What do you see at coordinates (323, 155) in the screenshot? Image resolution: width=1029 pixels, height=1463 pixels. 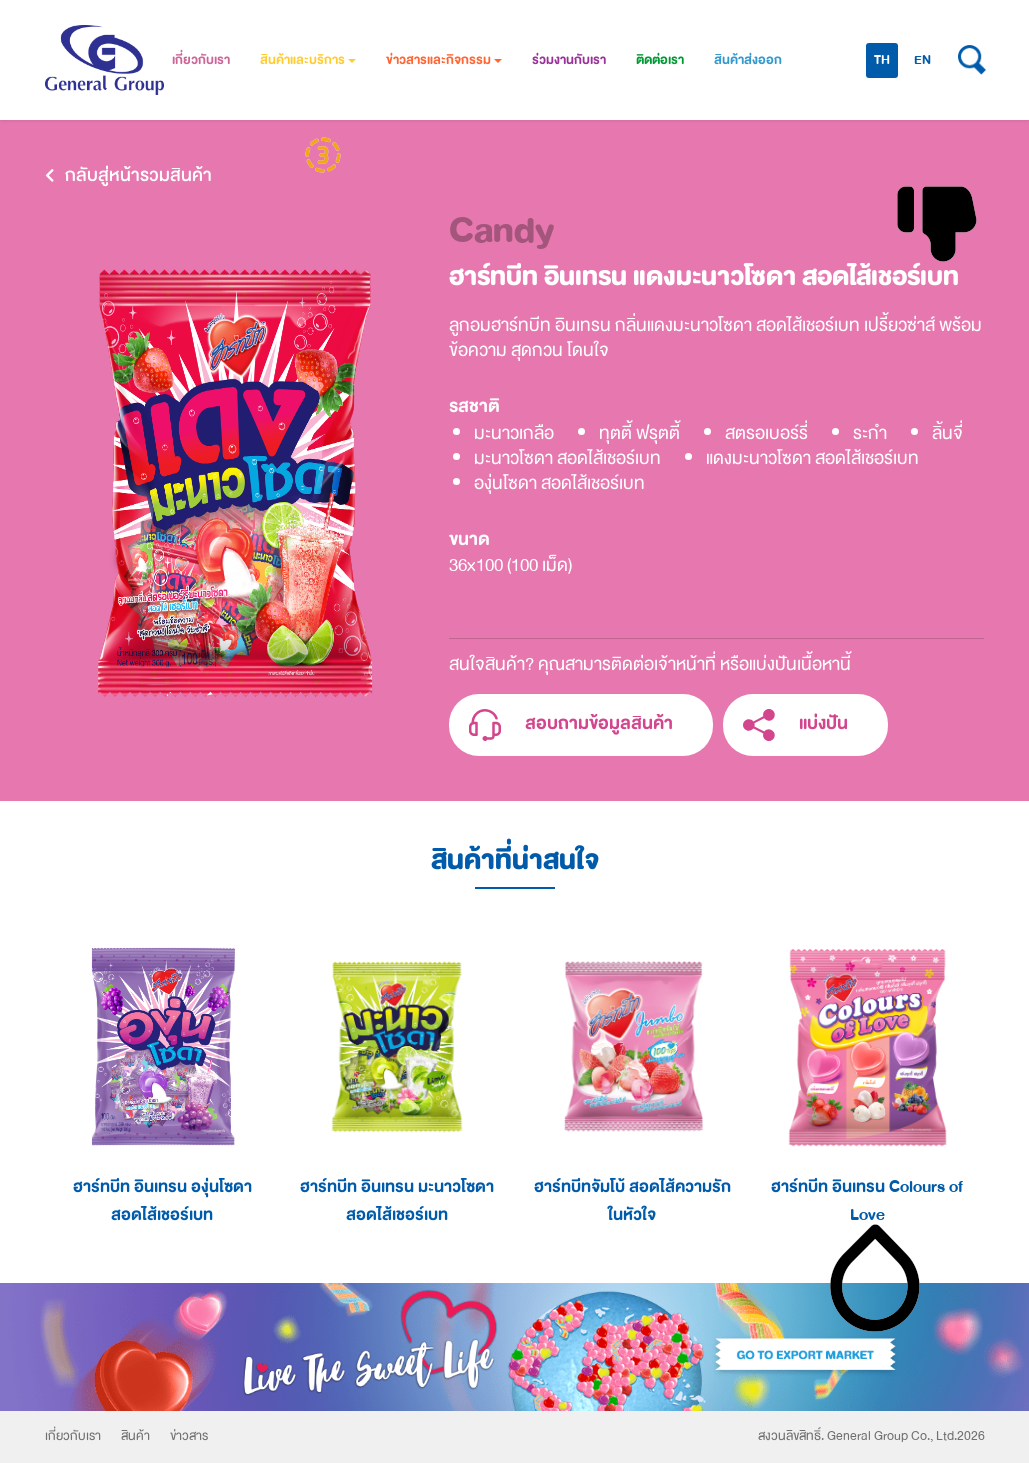 I see `step 3 of a multi-step process` at bounding box center [323, 155].